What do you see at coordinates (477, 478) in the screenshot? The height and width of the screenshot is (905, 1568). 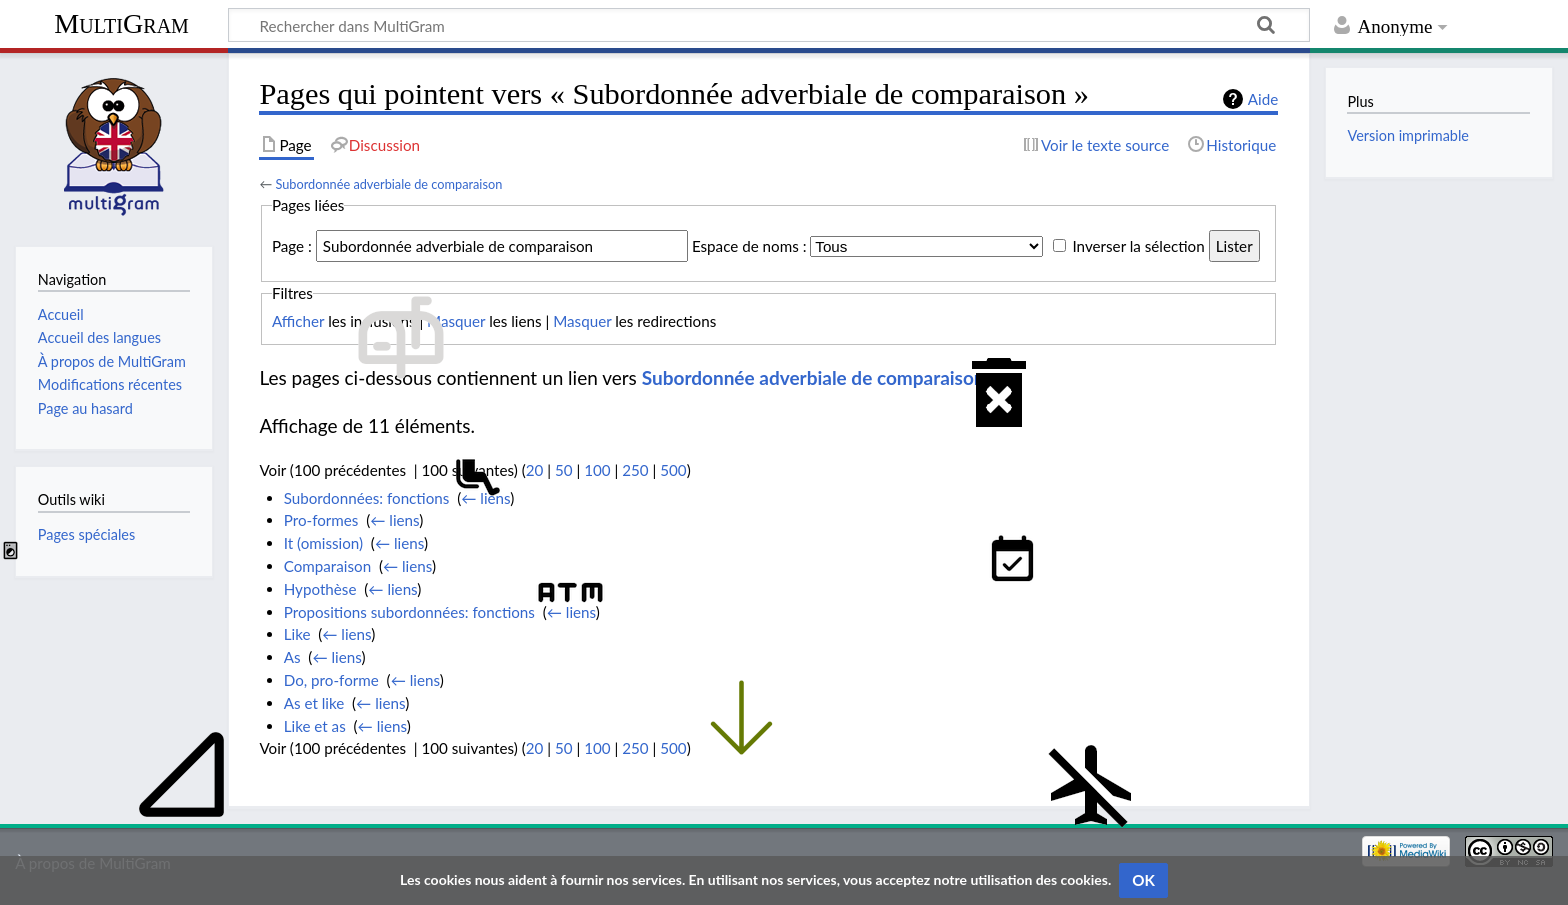 I see `select extra legroom seating option` at bounding box center [477, 478].